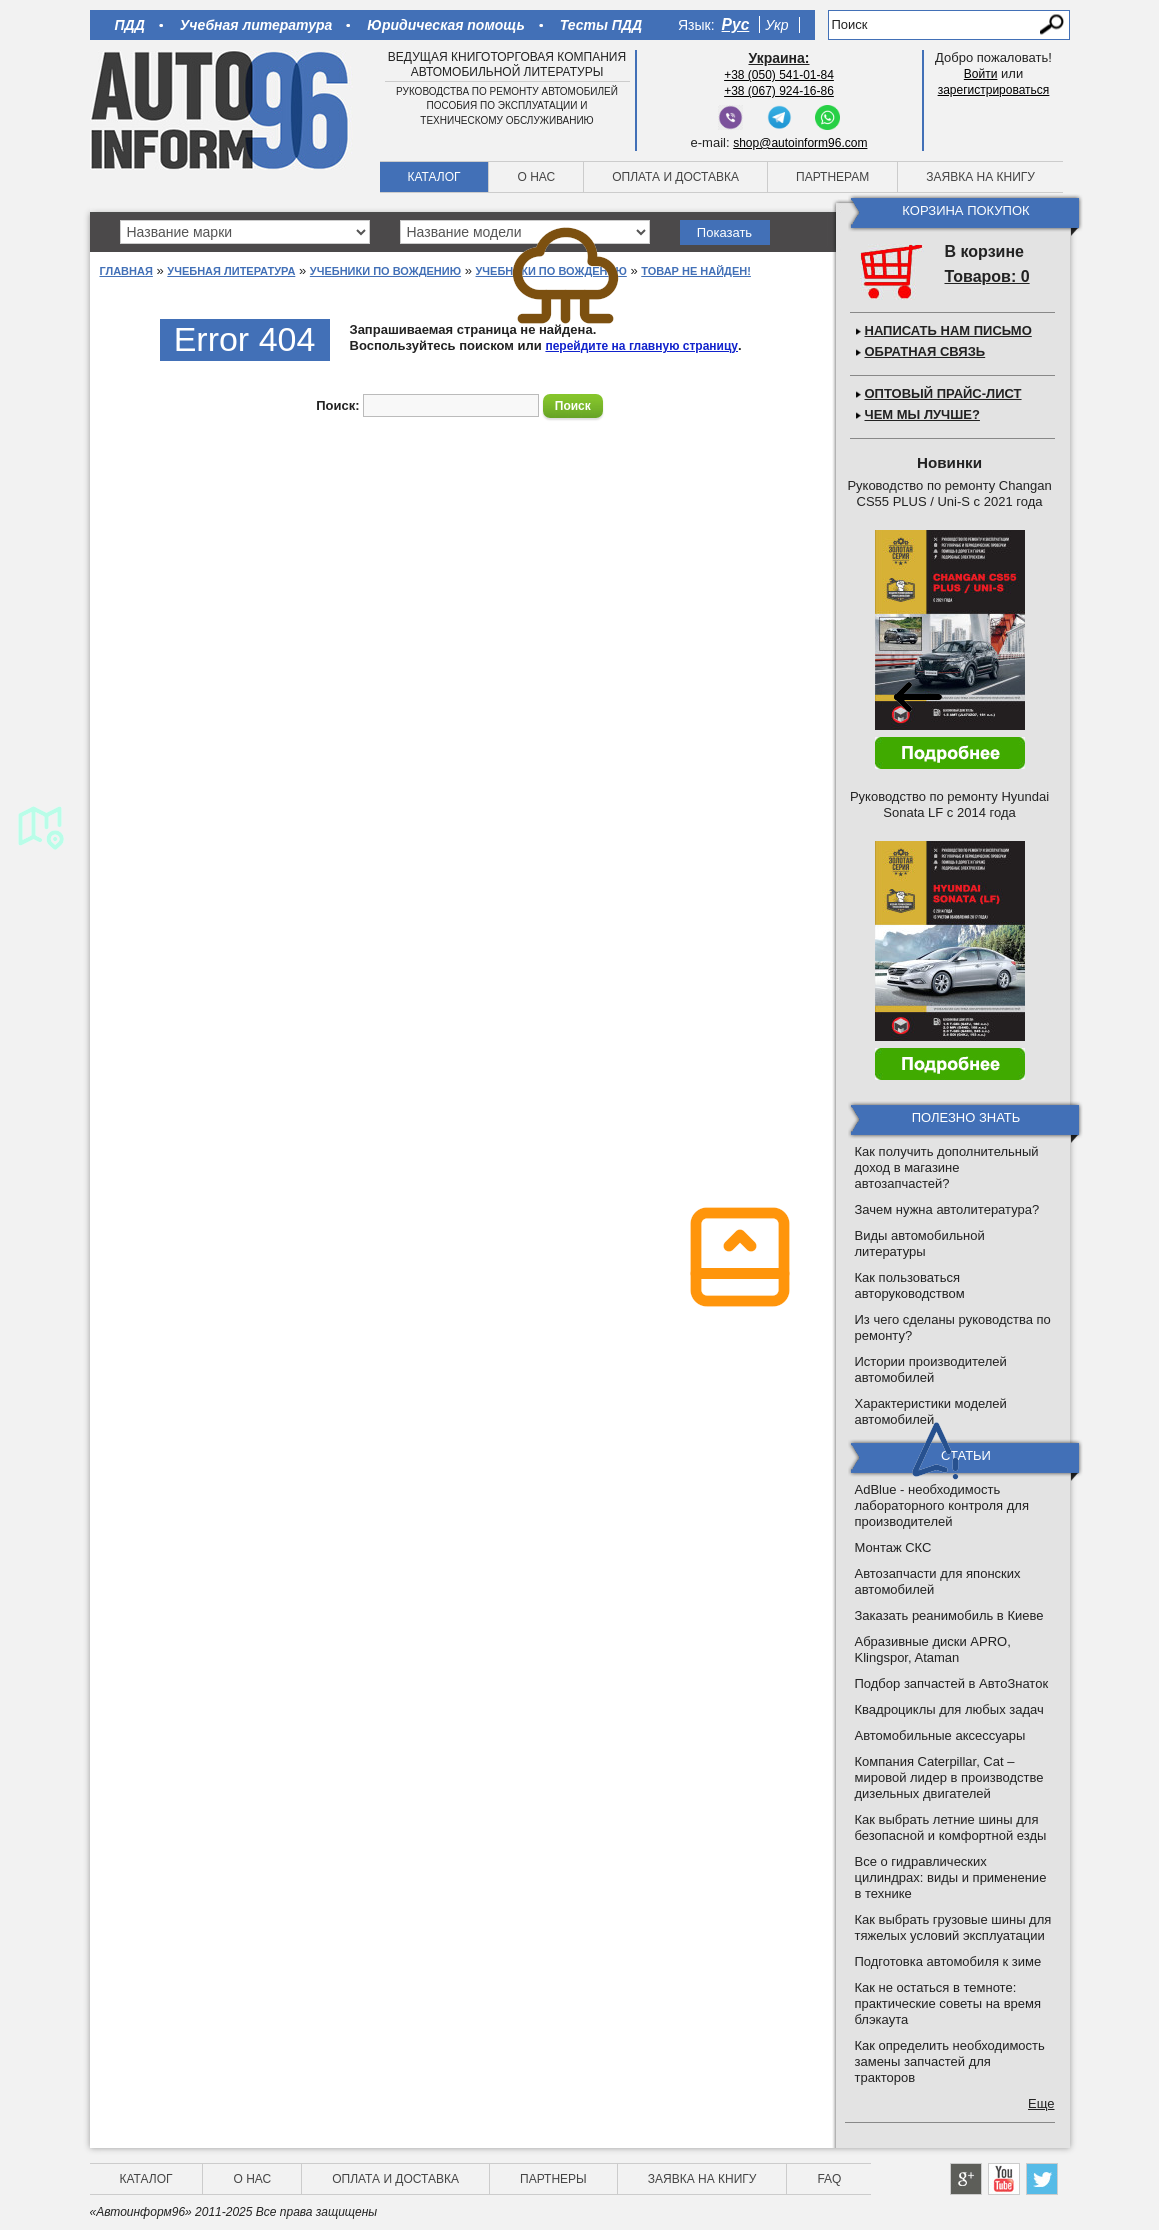  Describe the element at coordinates (740, 1257) in the screenshot. I see `expand the bottom bar panel` at that location.